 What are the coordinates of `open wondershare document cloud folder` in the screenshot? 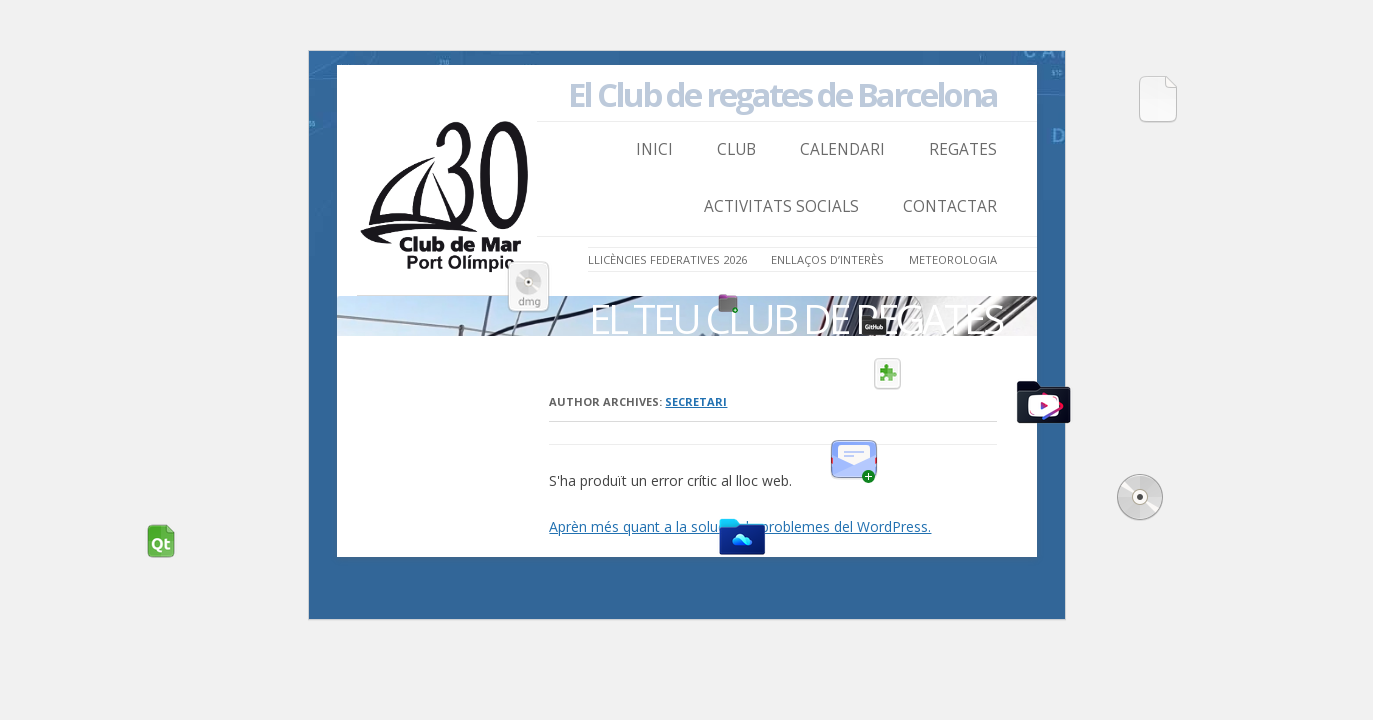 It's located at (742, 538).